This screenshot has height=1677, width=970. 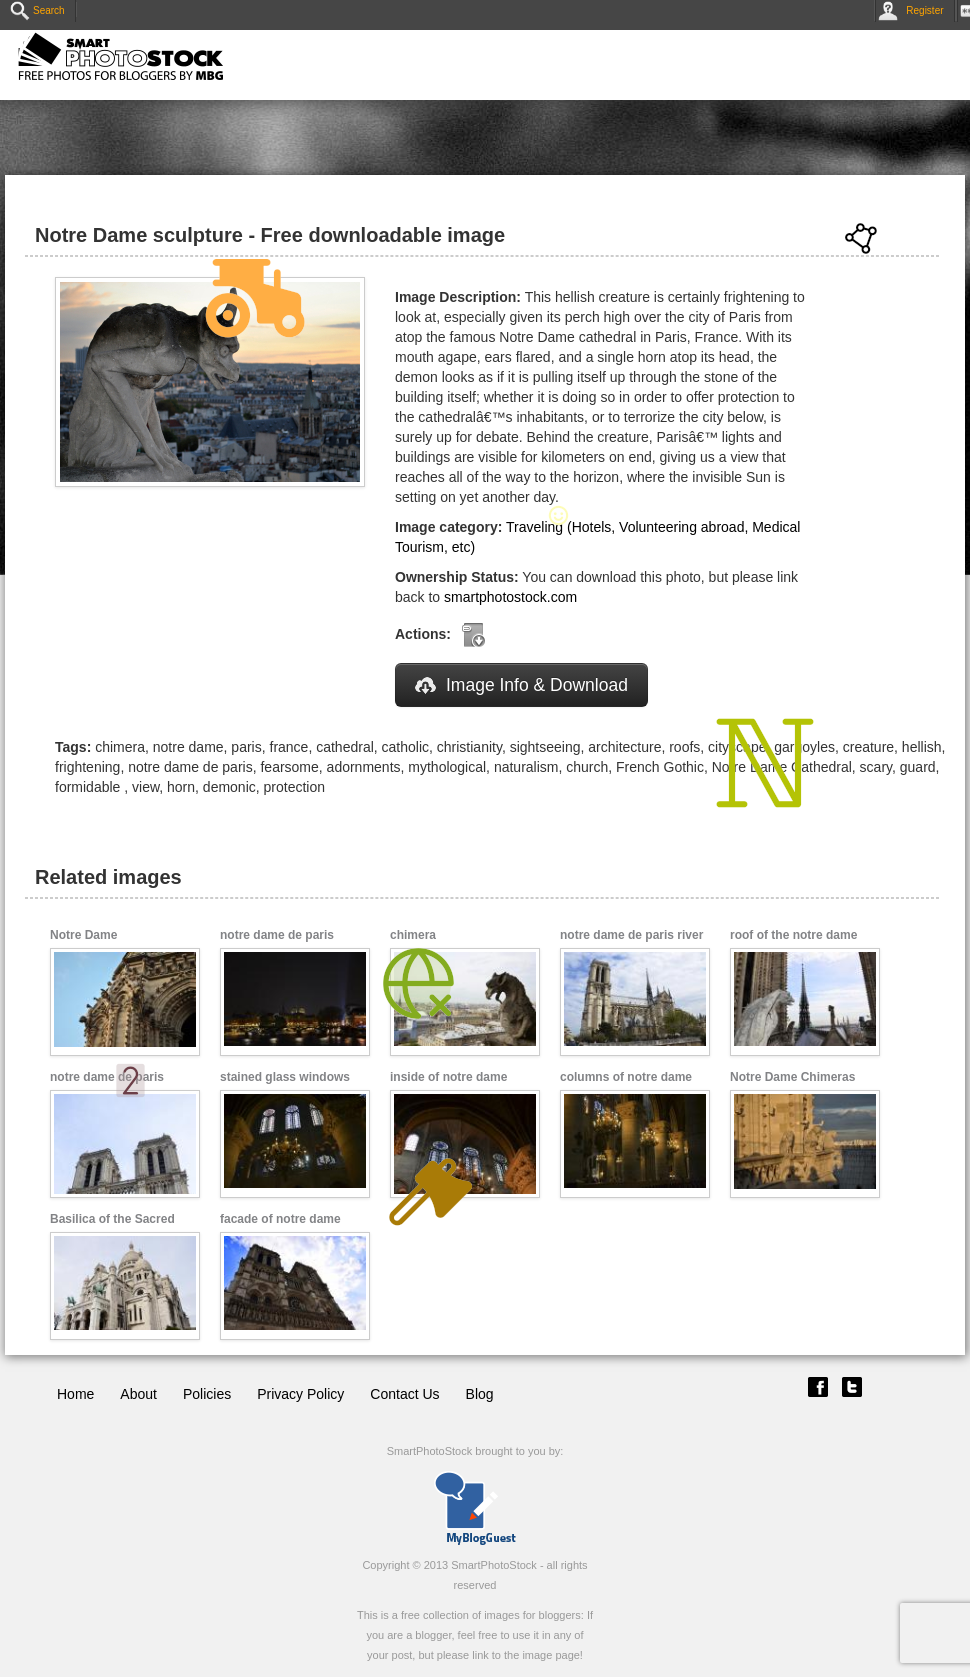 I want to click on access farming or agriculture features, so click(x=253, y=296).